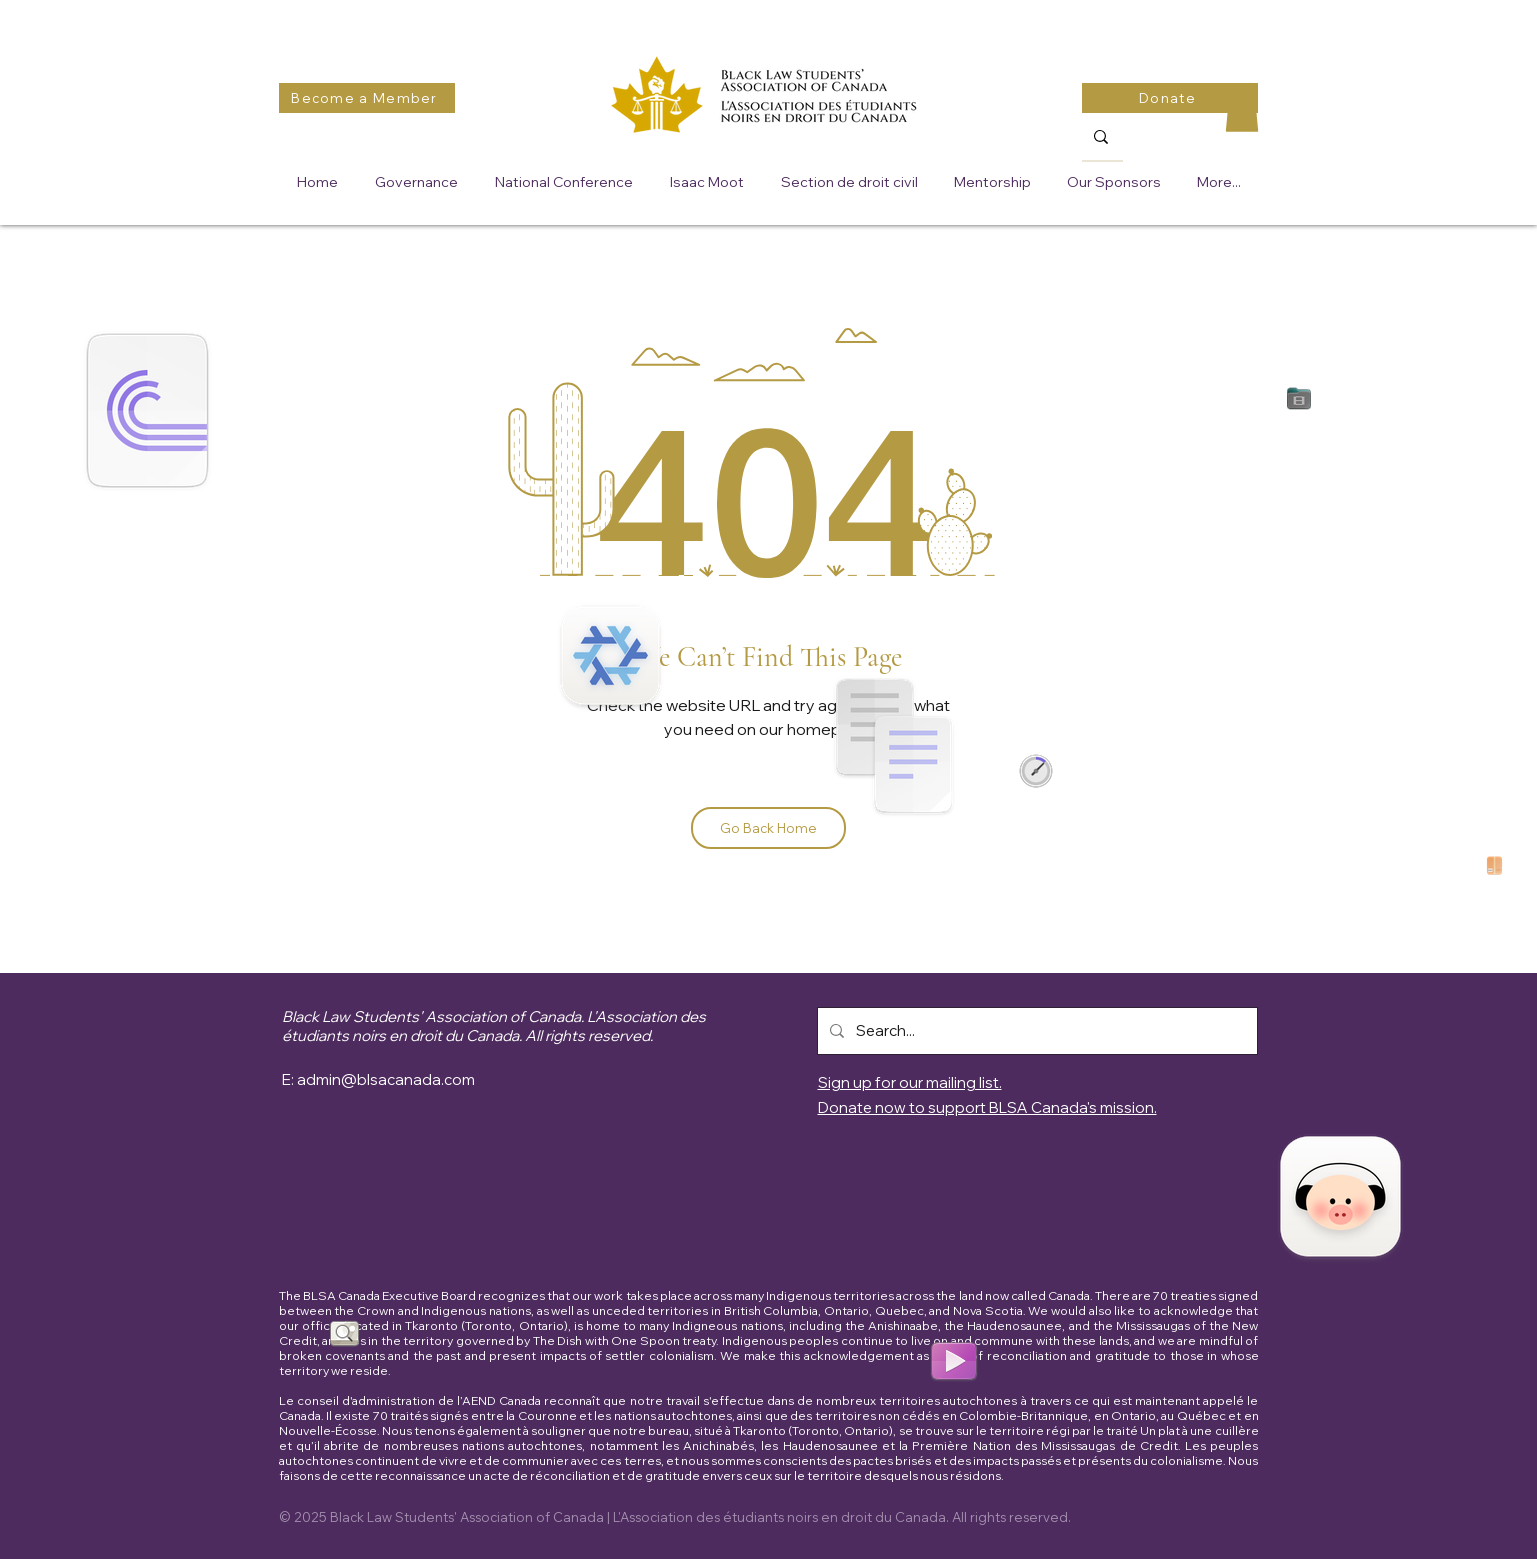 Image resolution: width=1537 pixels, height=1559 pixels. Describe the element at coordinates (147, 410) in the screenshot. I see `a bittorrent torrent file` at that location.